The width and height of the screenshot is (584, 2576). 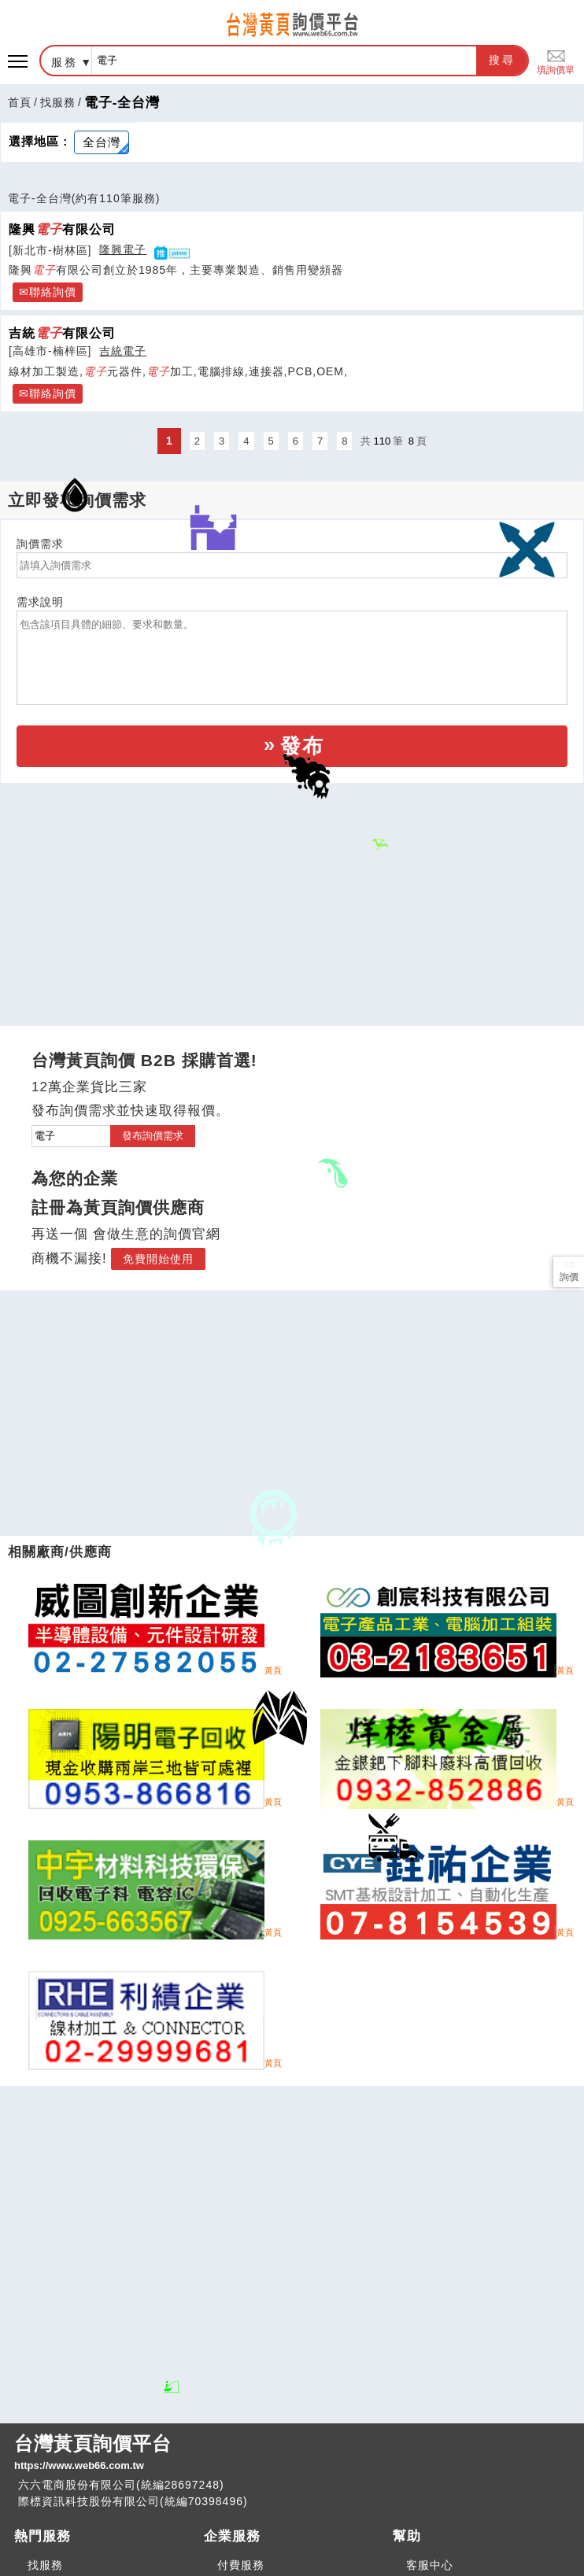 What do you see at coordinates (279, 1718) in the screenshot?
I see `play a fortune teller or paper folding game` at bounding box center [279, 1718].